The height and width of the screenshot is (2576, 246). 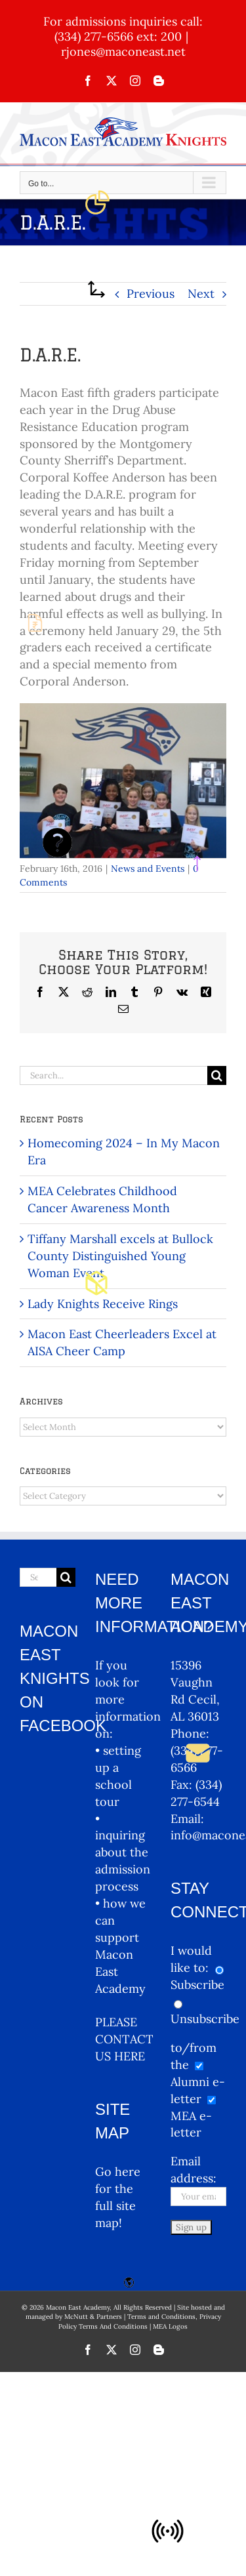 I want to click on 3D view disabled or unavailable, so click(x=96, y=1283).